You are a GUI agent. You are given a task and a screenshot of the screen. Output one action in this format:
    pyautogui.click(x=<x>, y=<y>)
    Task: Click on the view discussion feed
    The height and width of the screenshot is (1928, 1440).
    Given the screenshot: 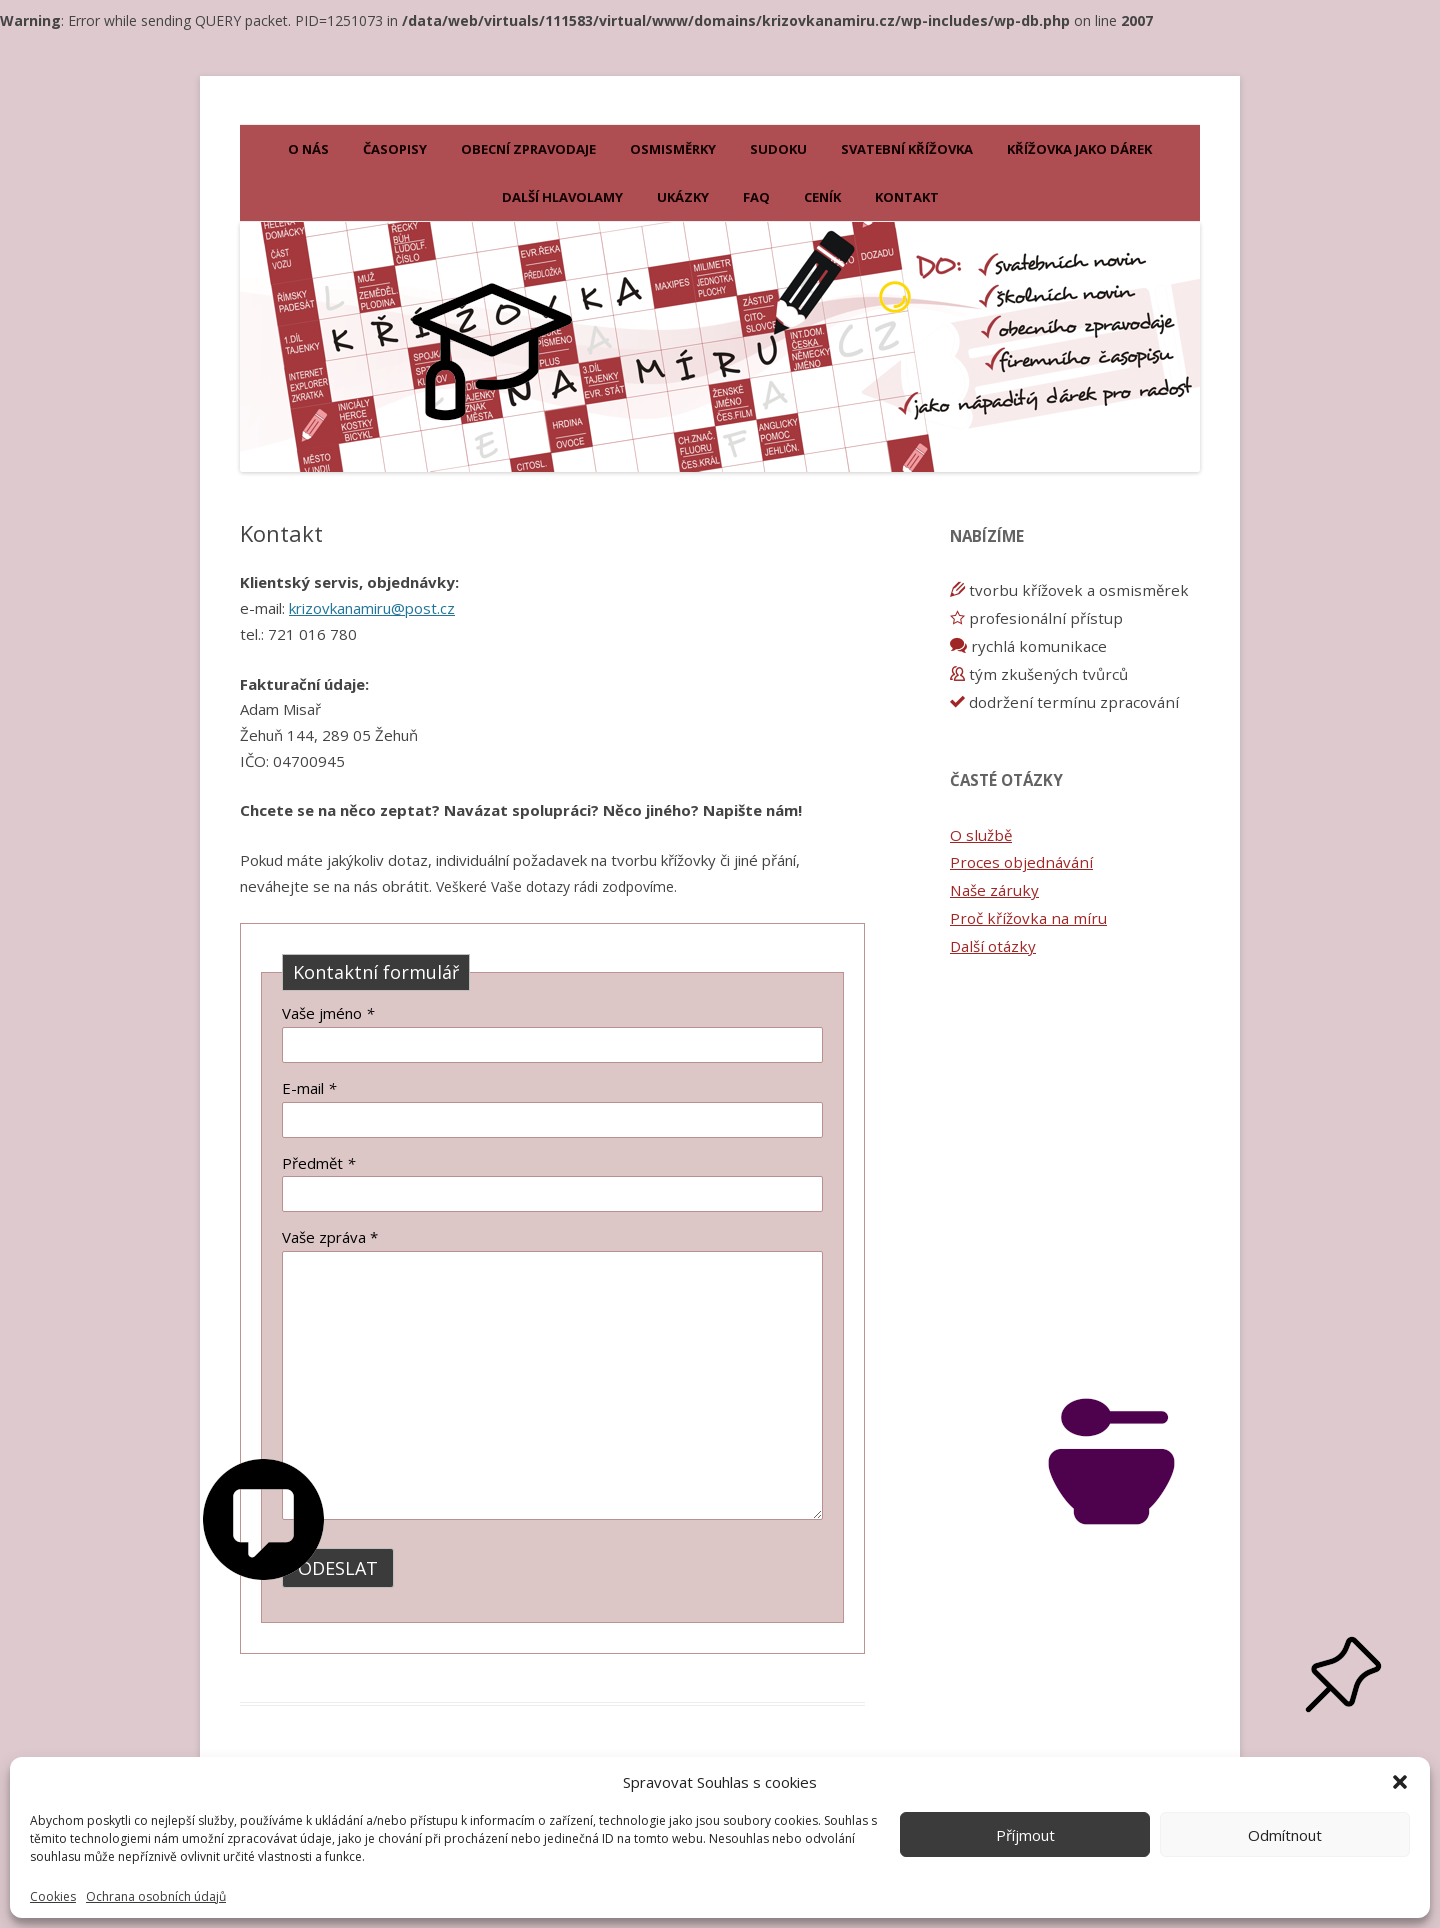 What is the action you would take?
    pyautogui.click(x=263, y=1519)
    